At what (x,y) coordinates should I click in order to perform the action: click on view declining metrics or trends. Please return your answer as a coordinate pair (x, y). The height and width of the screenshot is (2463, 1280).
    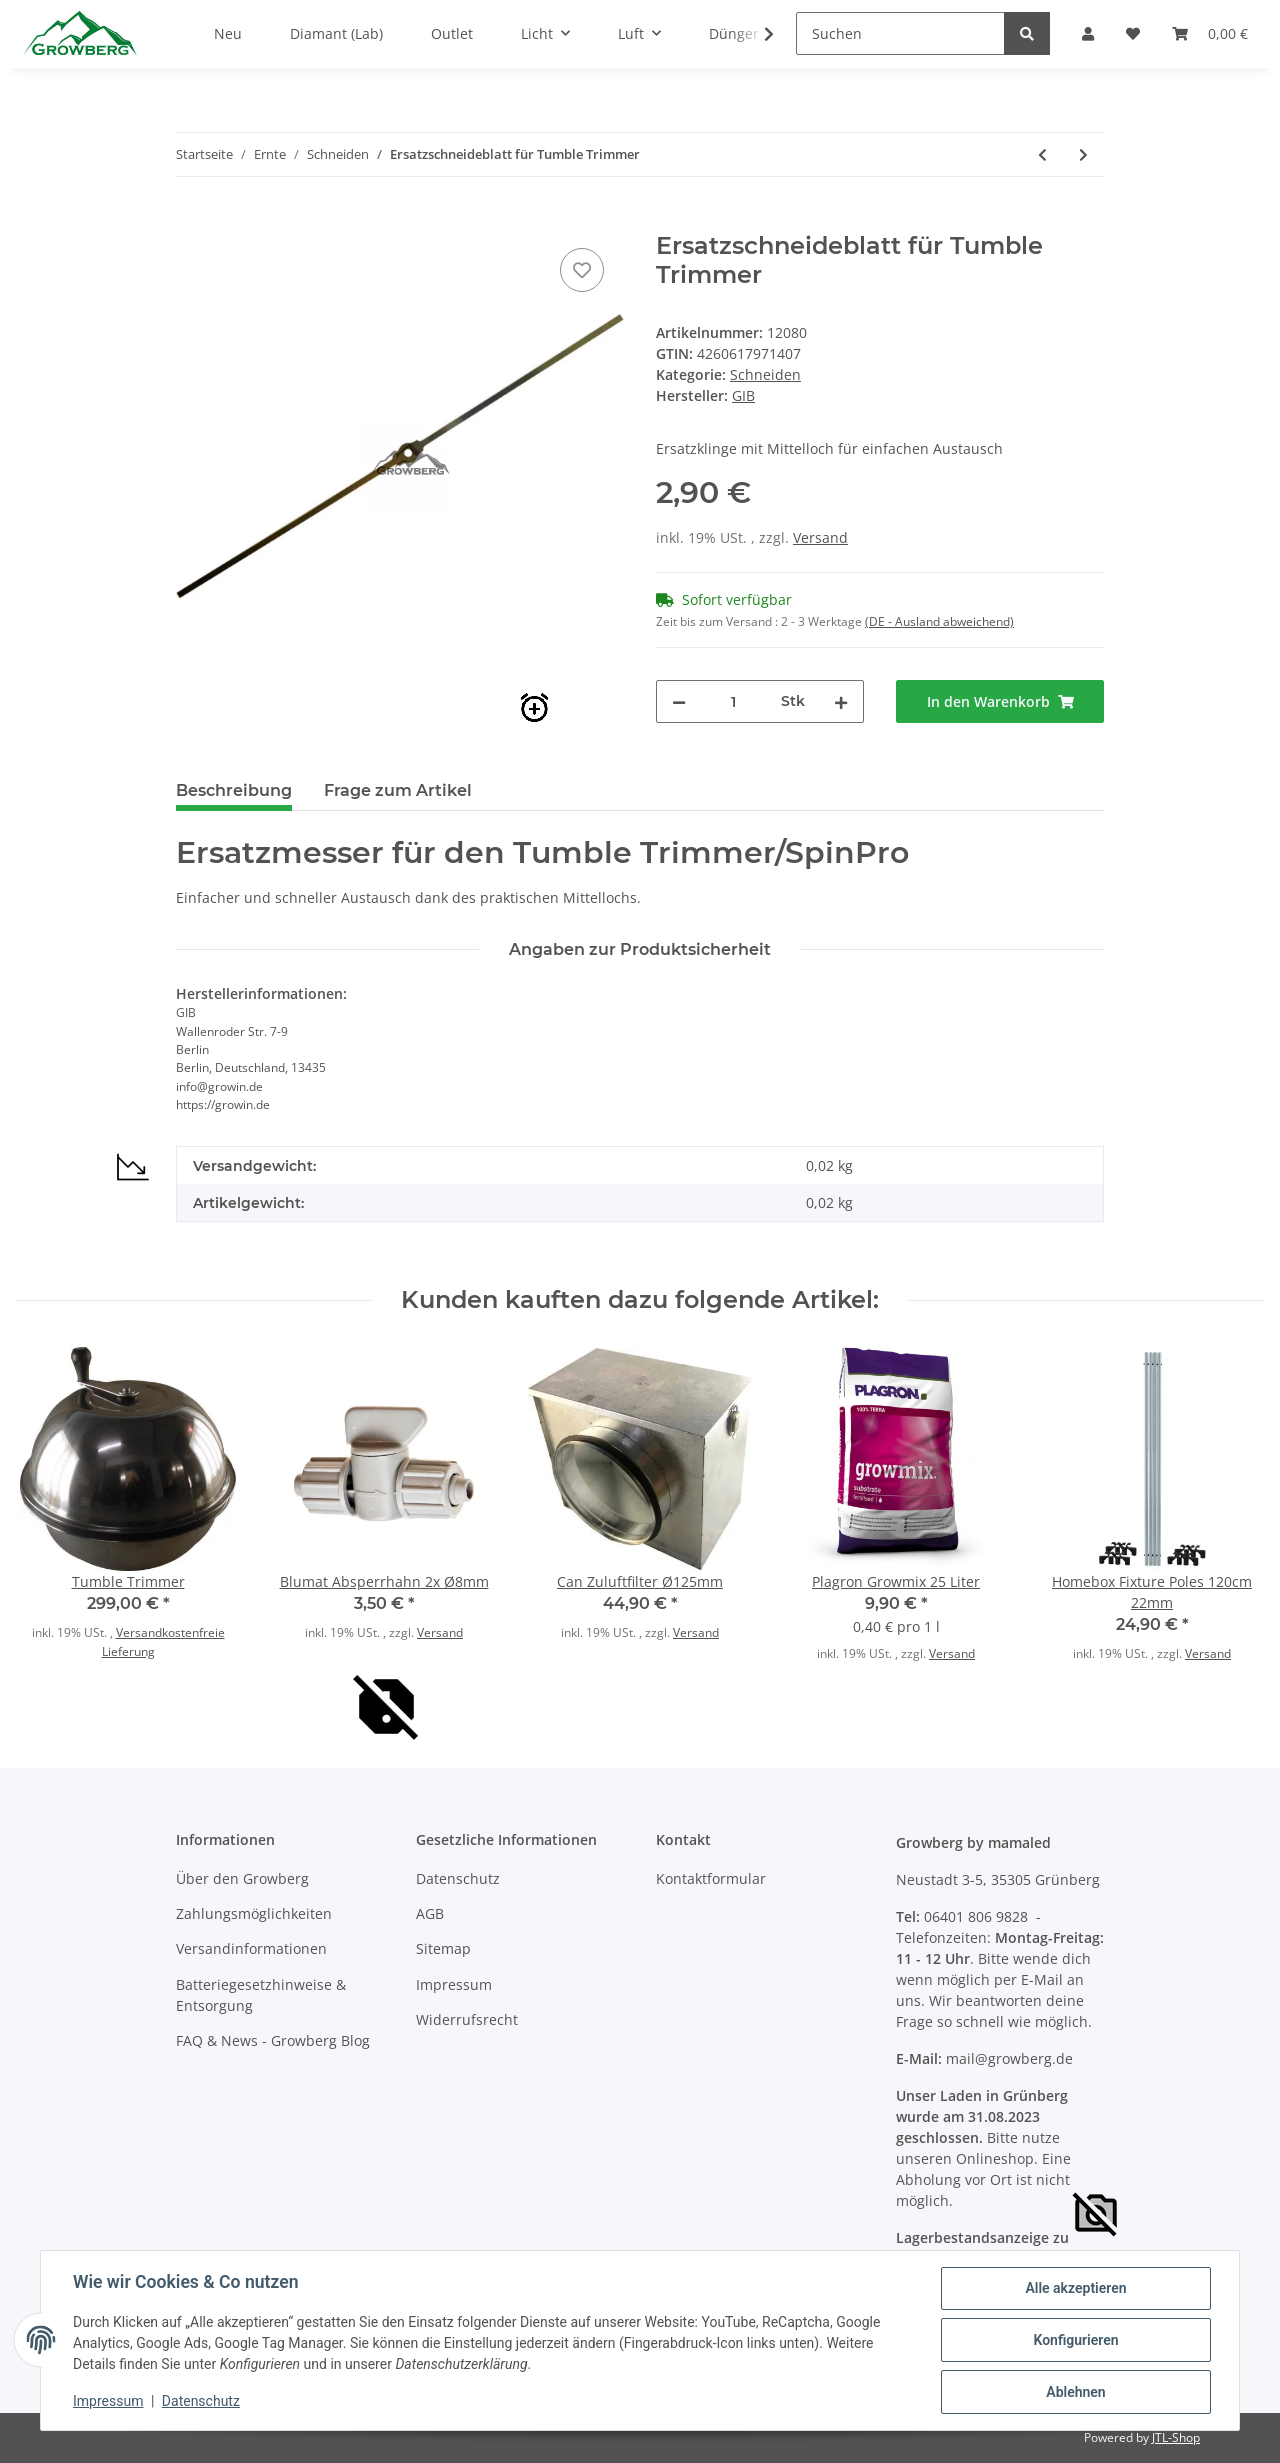
    Looking at the image, I should click on (133, 1167).